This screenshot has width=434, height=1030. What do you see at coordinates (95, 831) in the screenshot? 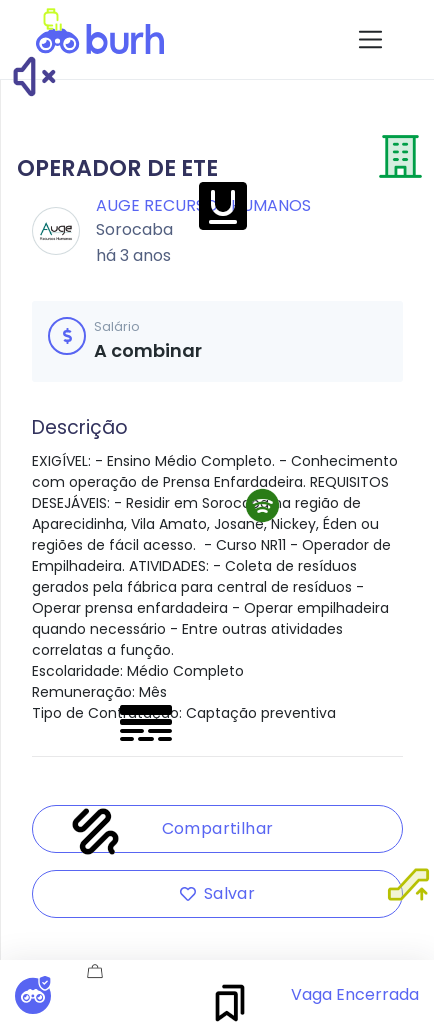
I see `access freehand drawing or sketching tool` at bounding box center [95, 831].